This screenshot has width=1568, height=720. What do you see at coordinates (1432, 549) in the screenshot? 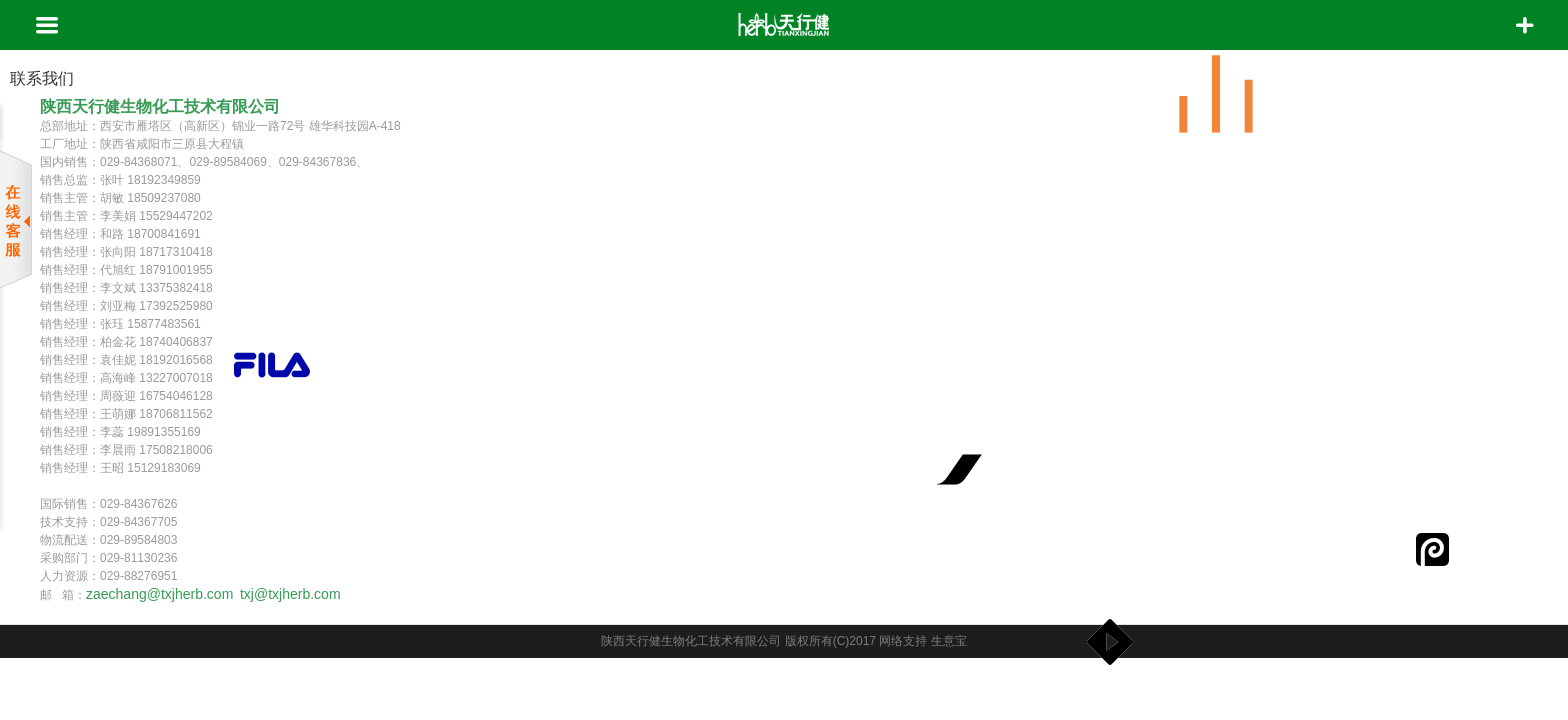
I see `open Photopea image editor` at bounding box center [1432, 549].